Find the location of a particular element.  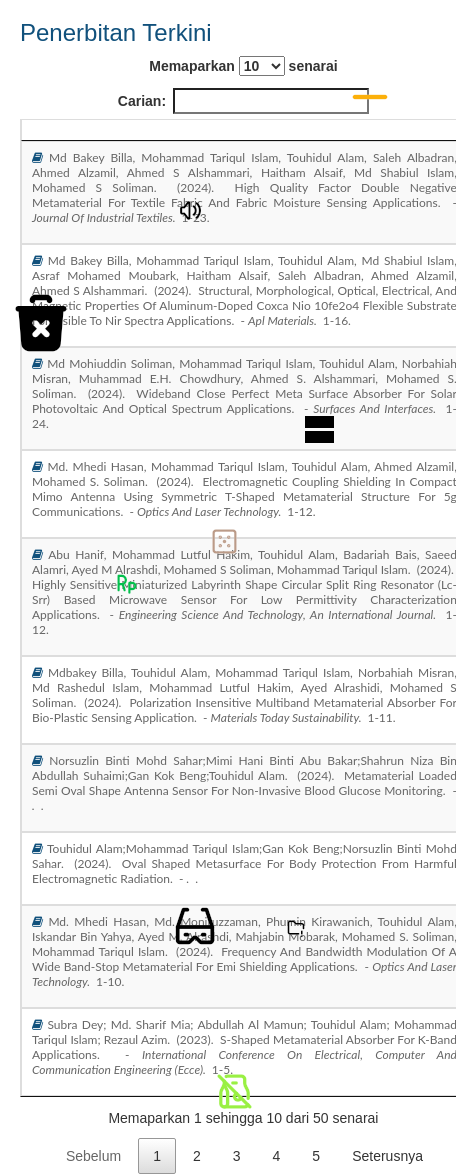

folder contains items requiring attention is located at coordinates (296, 928).